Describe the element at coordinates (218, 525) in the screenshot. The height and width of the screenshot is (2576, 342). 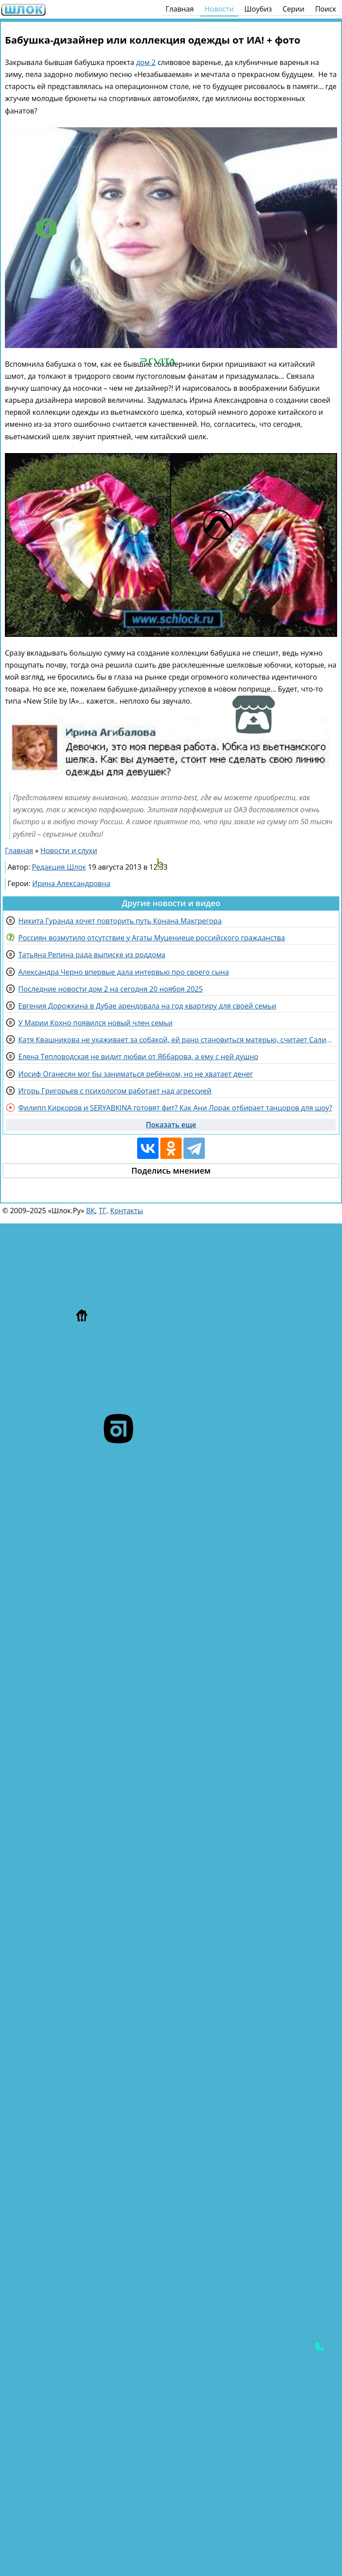
I see `open Pro Tools application` at that location.